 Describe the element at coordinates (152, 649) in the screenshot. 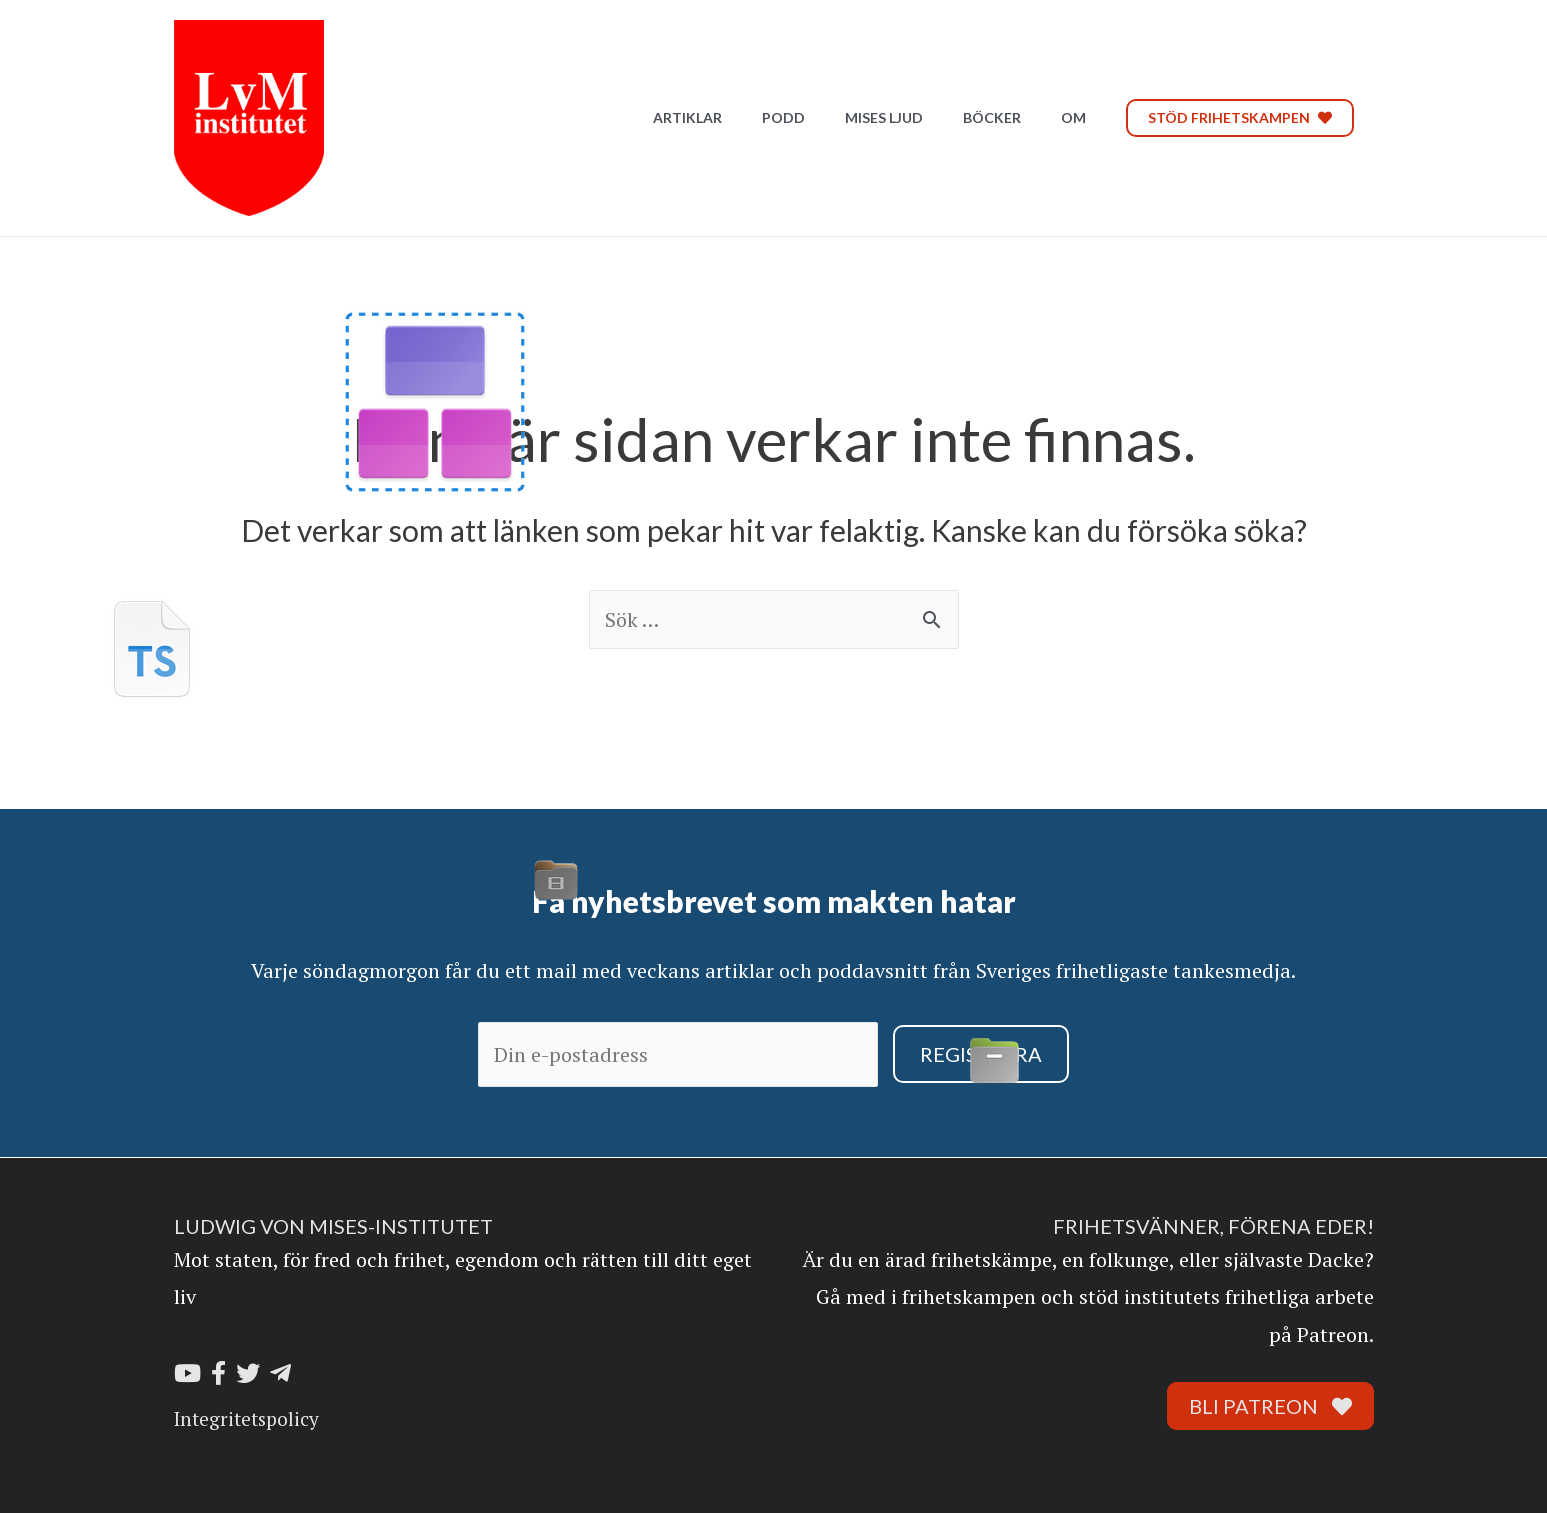

I see `typescript source code file` at that location.